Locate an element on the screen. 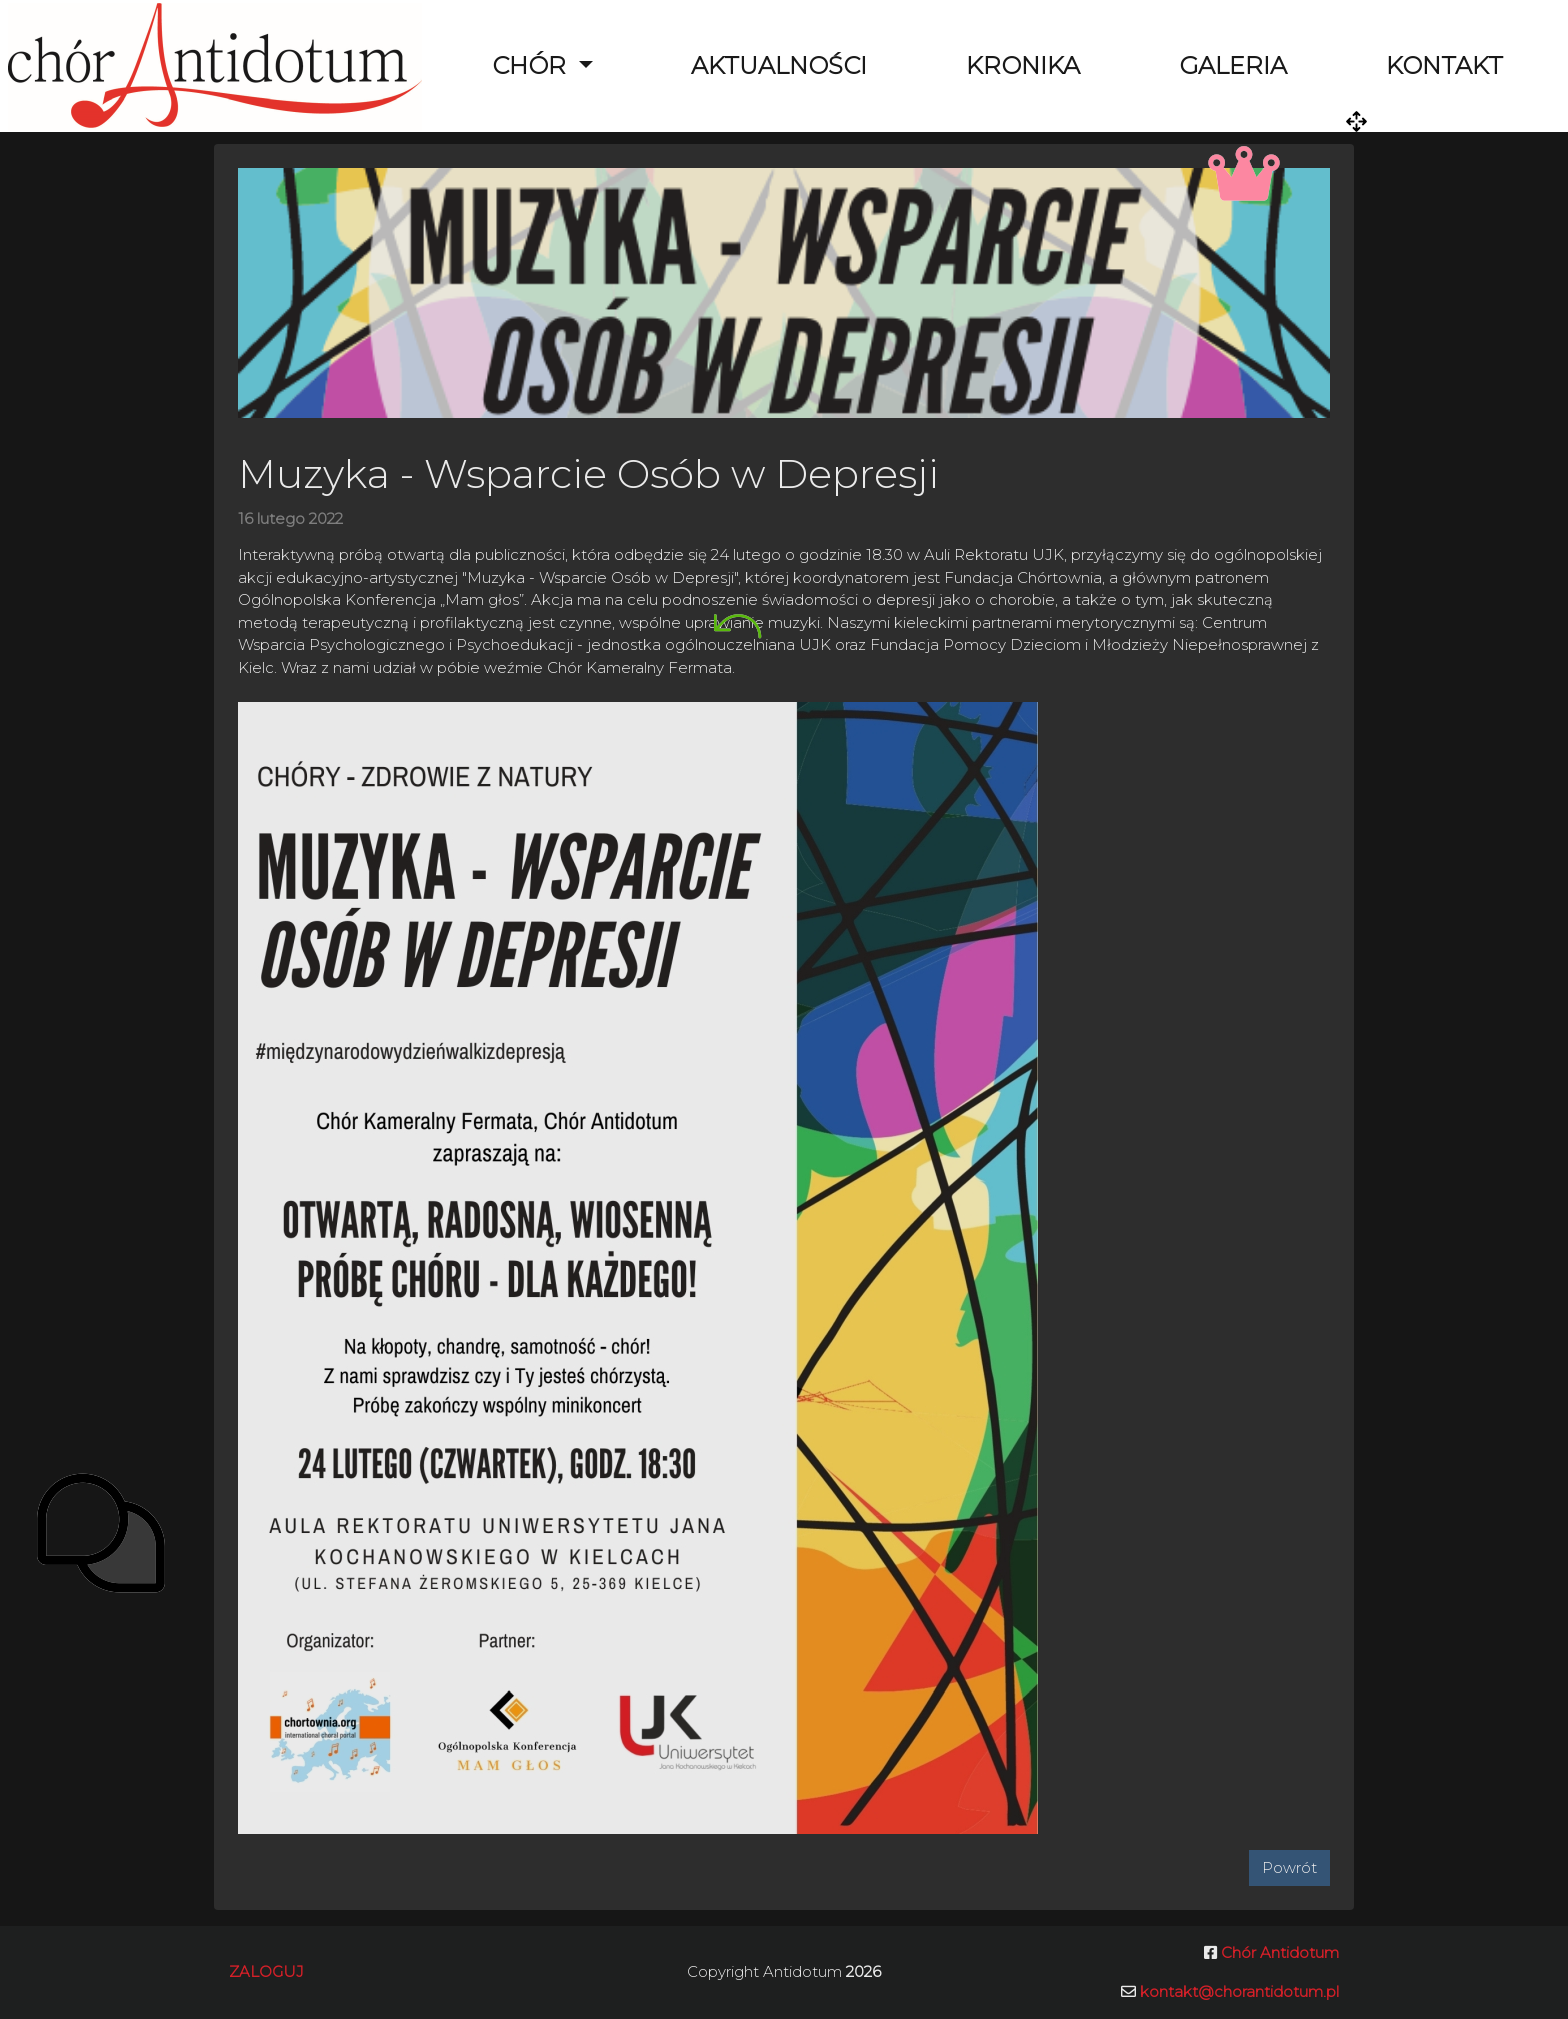 This screenshot has width=1568, height=2019. undo previous action is located at coordinates (738, 624).